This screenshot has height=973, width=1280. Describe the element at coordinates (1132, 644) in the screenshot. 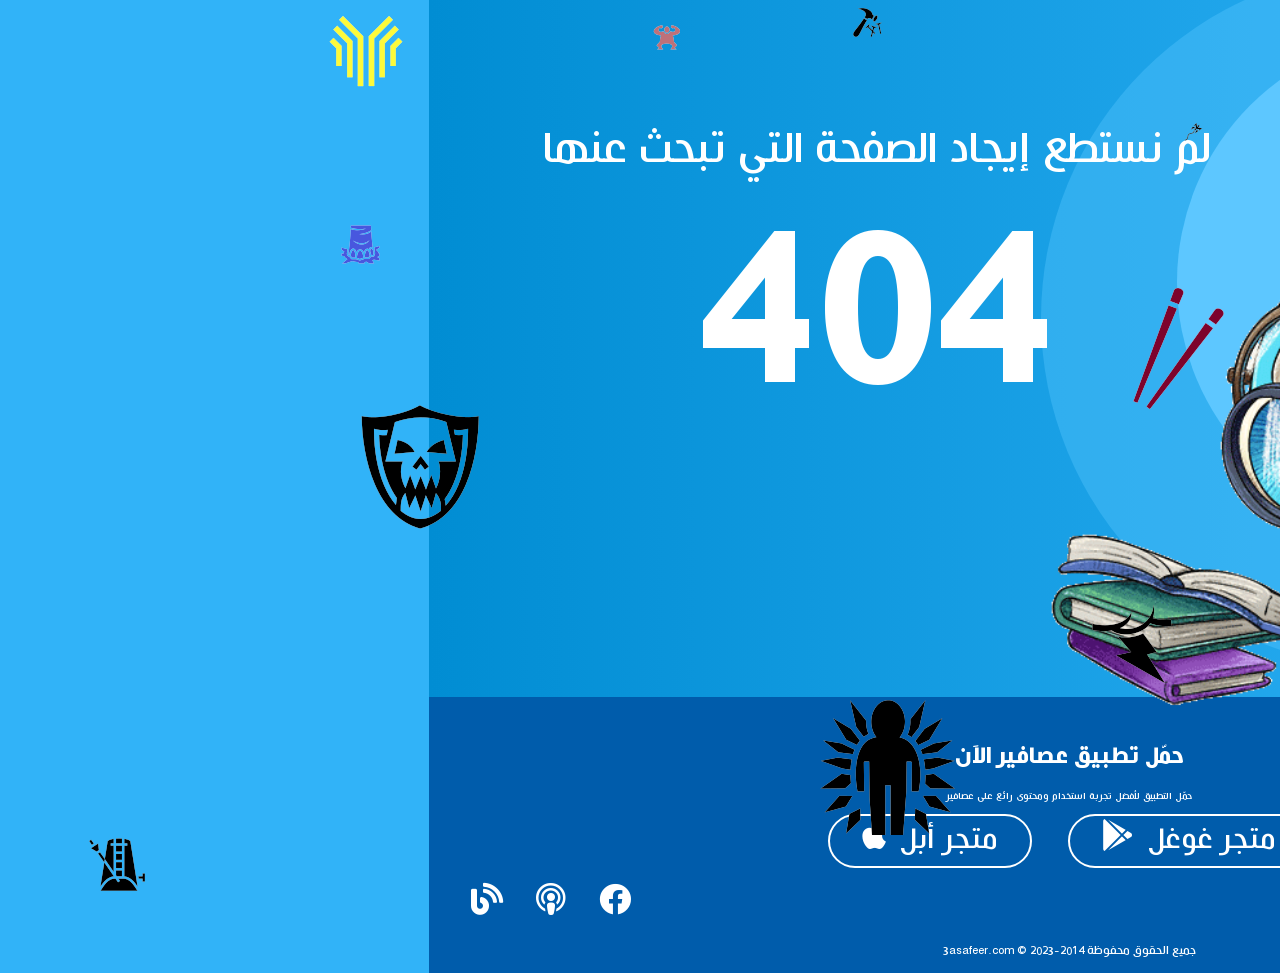

I see `indicates thunderstorm or severe weather alert` at that location.